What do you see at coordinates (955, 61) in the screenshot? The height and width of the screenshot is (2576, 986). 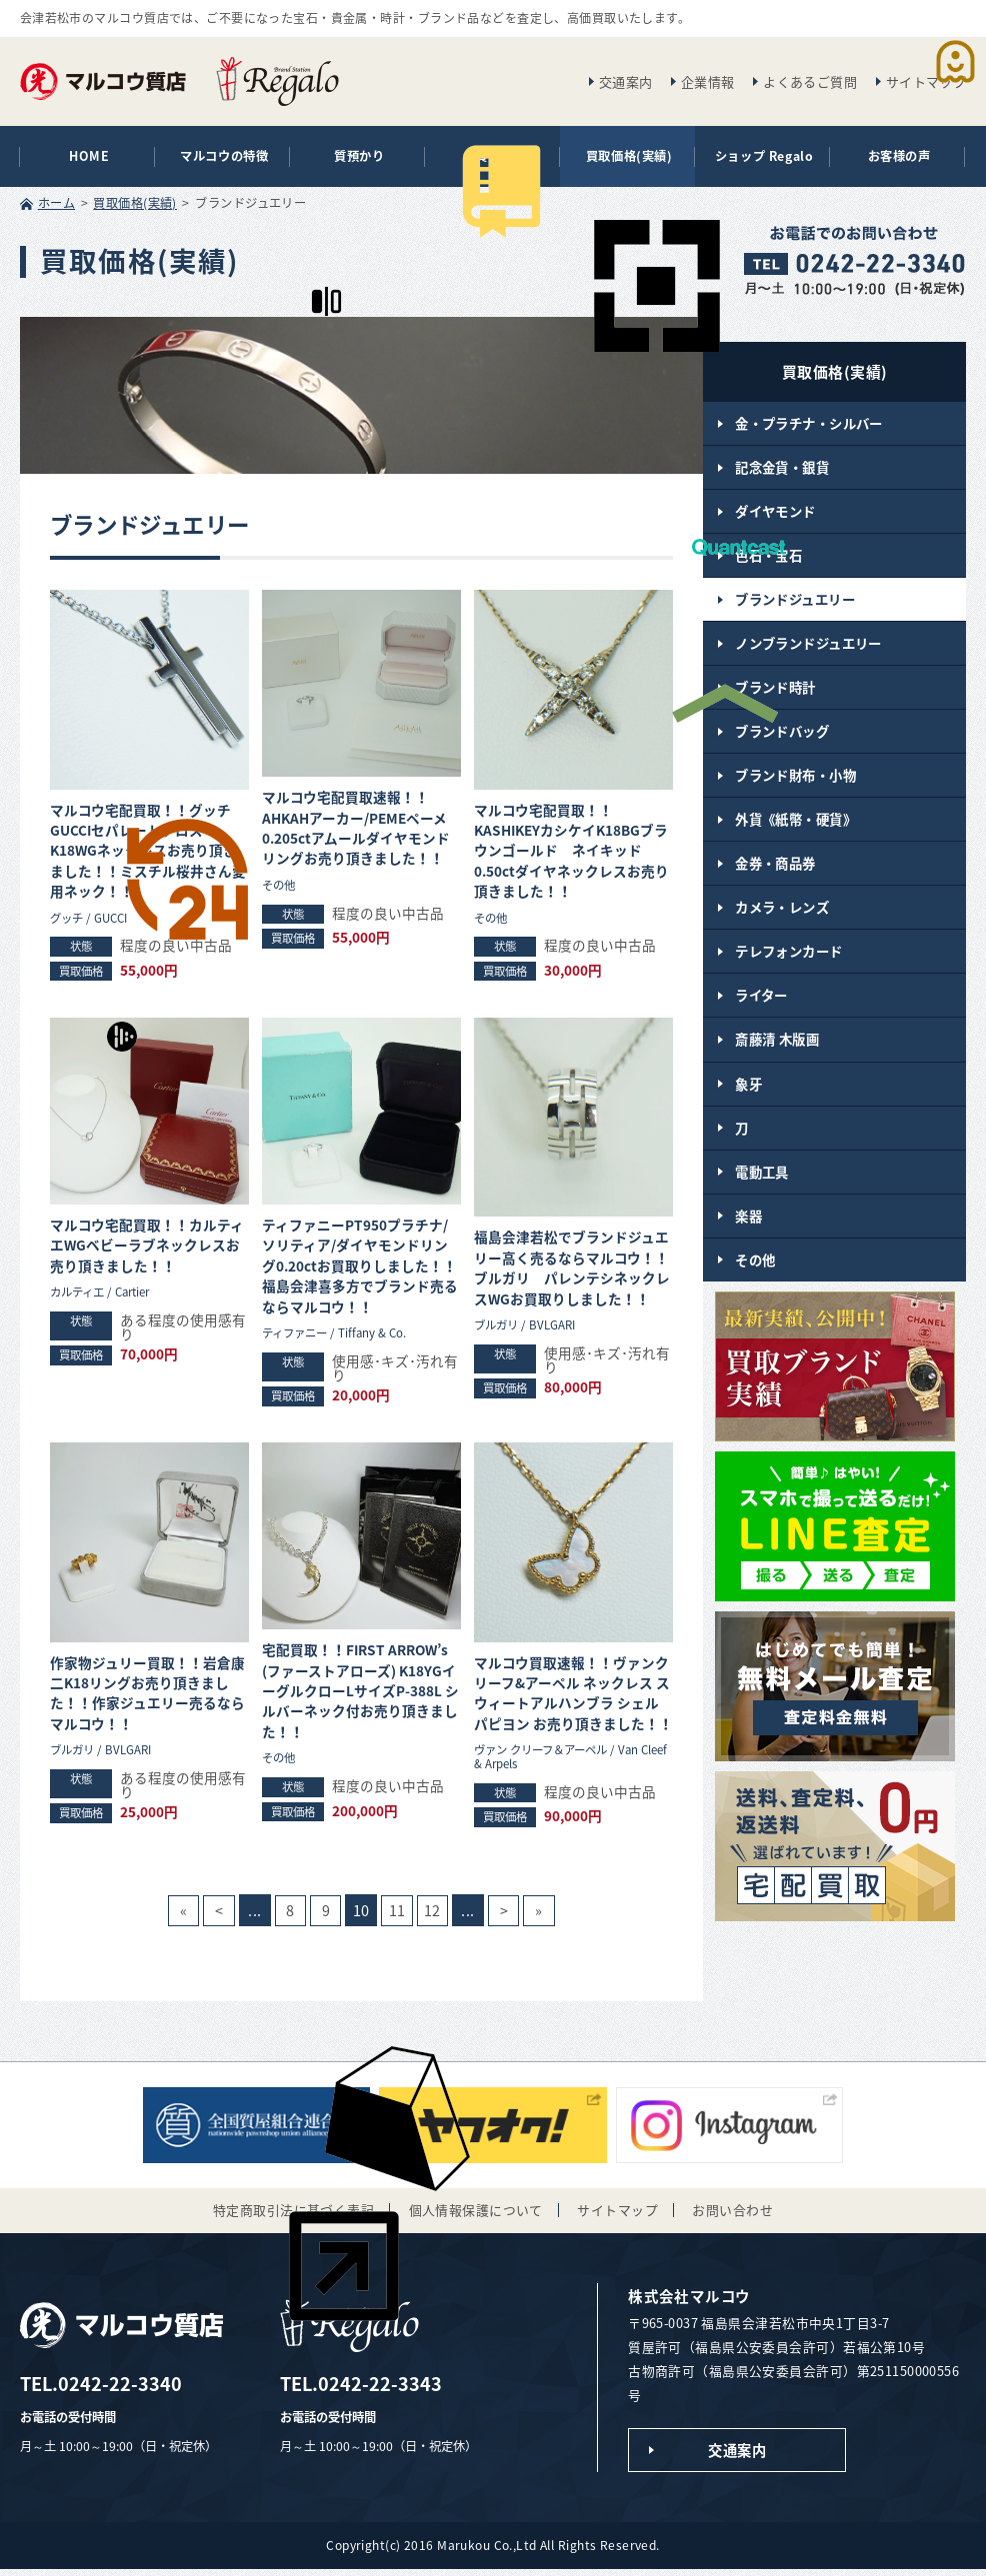 I see `fun ghost avatar or profile icon` at bounding box center [955, 61].